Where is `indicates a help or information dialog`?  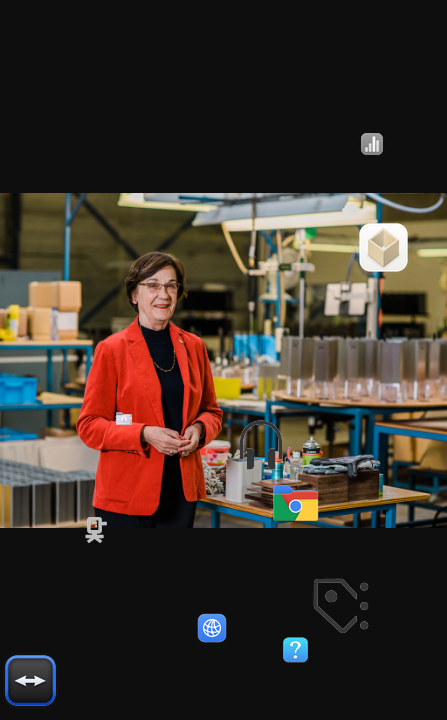
indicates a help or information dialog is located at coordinates (295, 650).